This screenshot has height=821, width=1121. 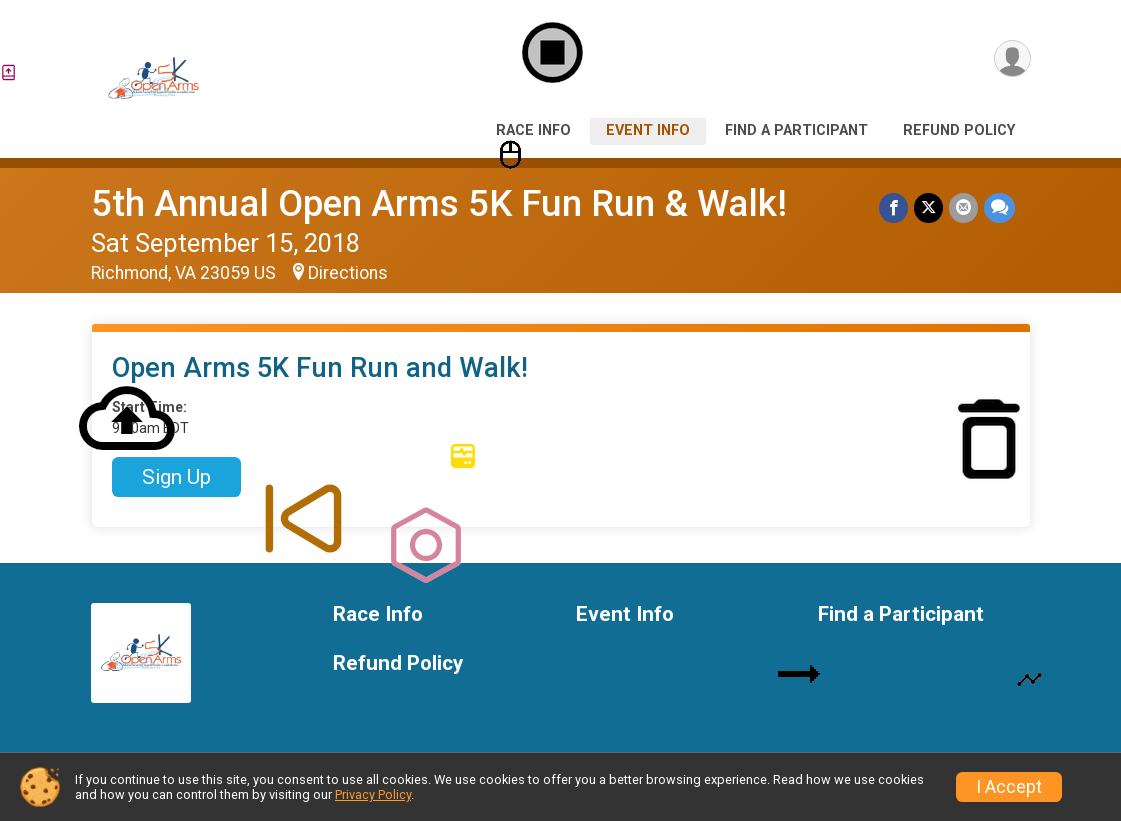 I want to click on mouse input device settings, so click(x=510, y=154).